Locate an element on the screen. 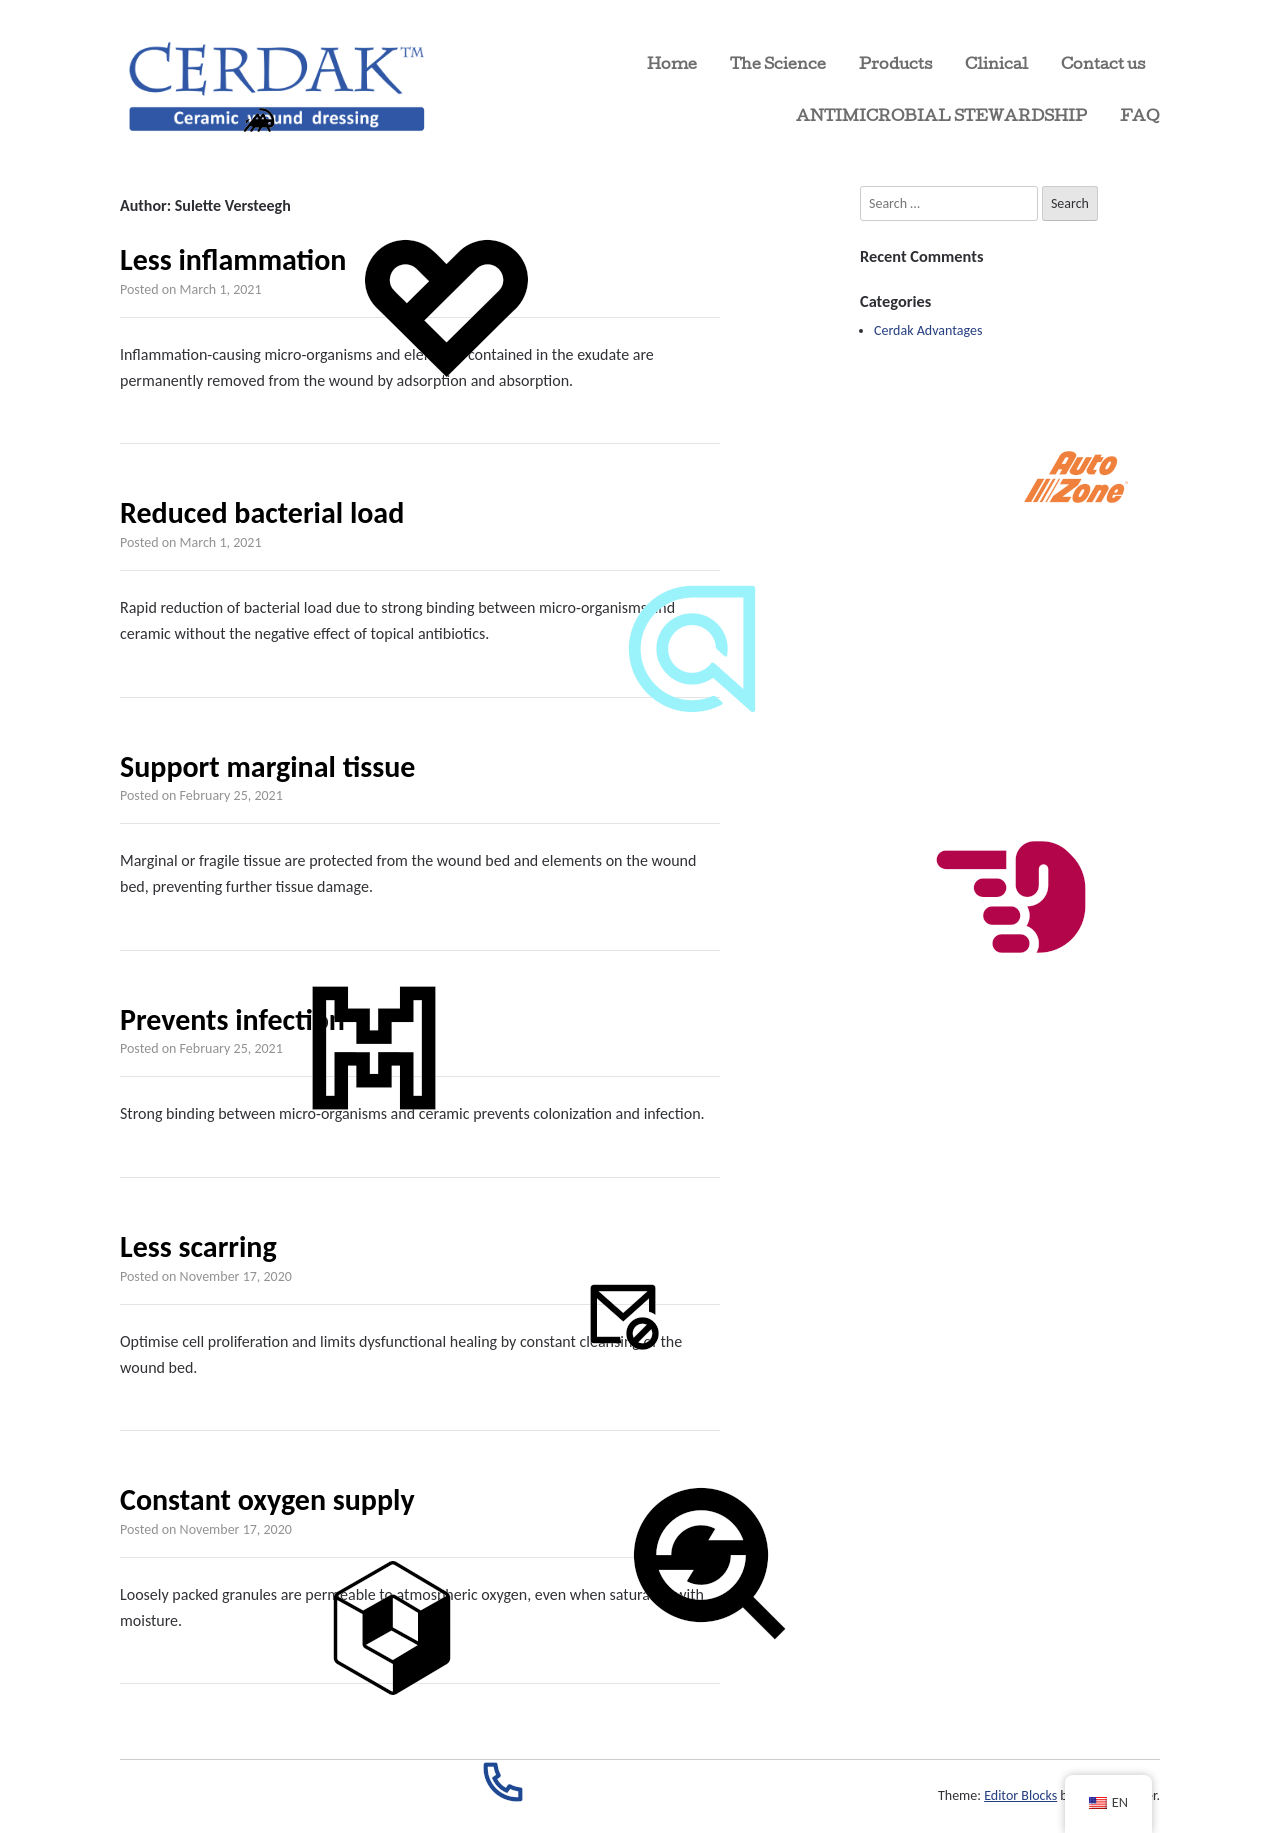  find and replace text or content is located at coordinates (708, 1562).